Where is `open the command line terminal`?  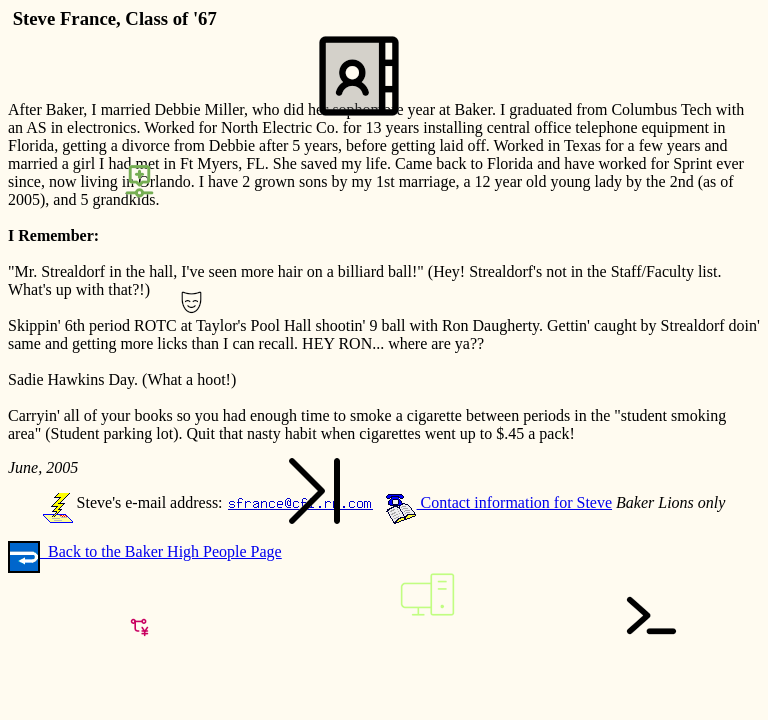 open the command line terminal is located at coordinates (651, 615).